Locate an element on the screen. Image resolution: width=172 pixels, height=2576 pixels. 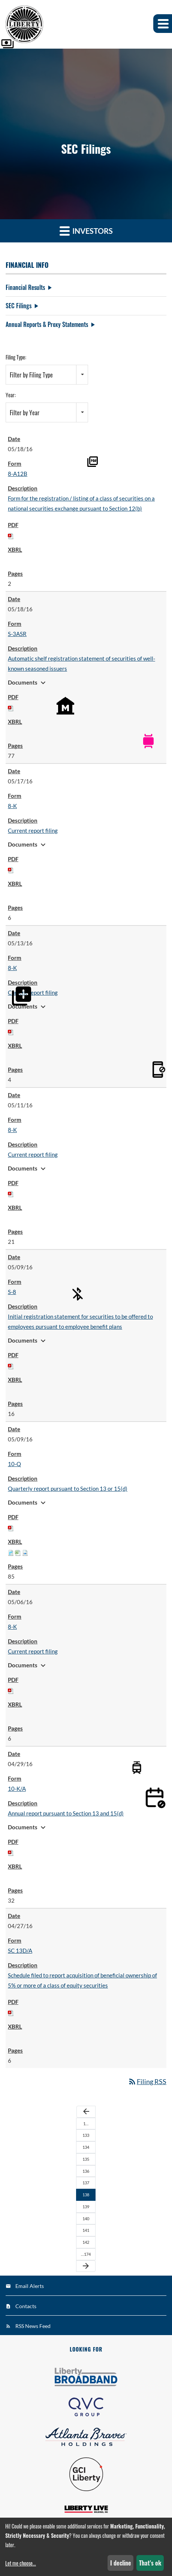
view nearby museums on the map is located at coordinates (65, 706).